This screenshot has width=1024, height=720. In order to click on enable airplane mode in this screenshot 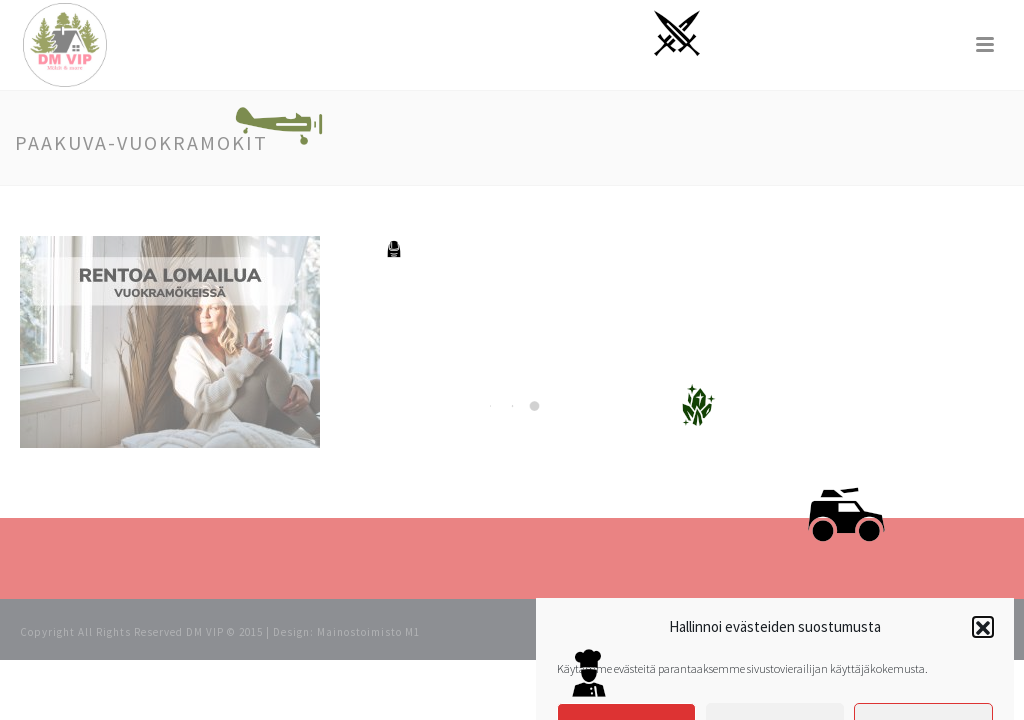, I will do `click(279, 126)`.